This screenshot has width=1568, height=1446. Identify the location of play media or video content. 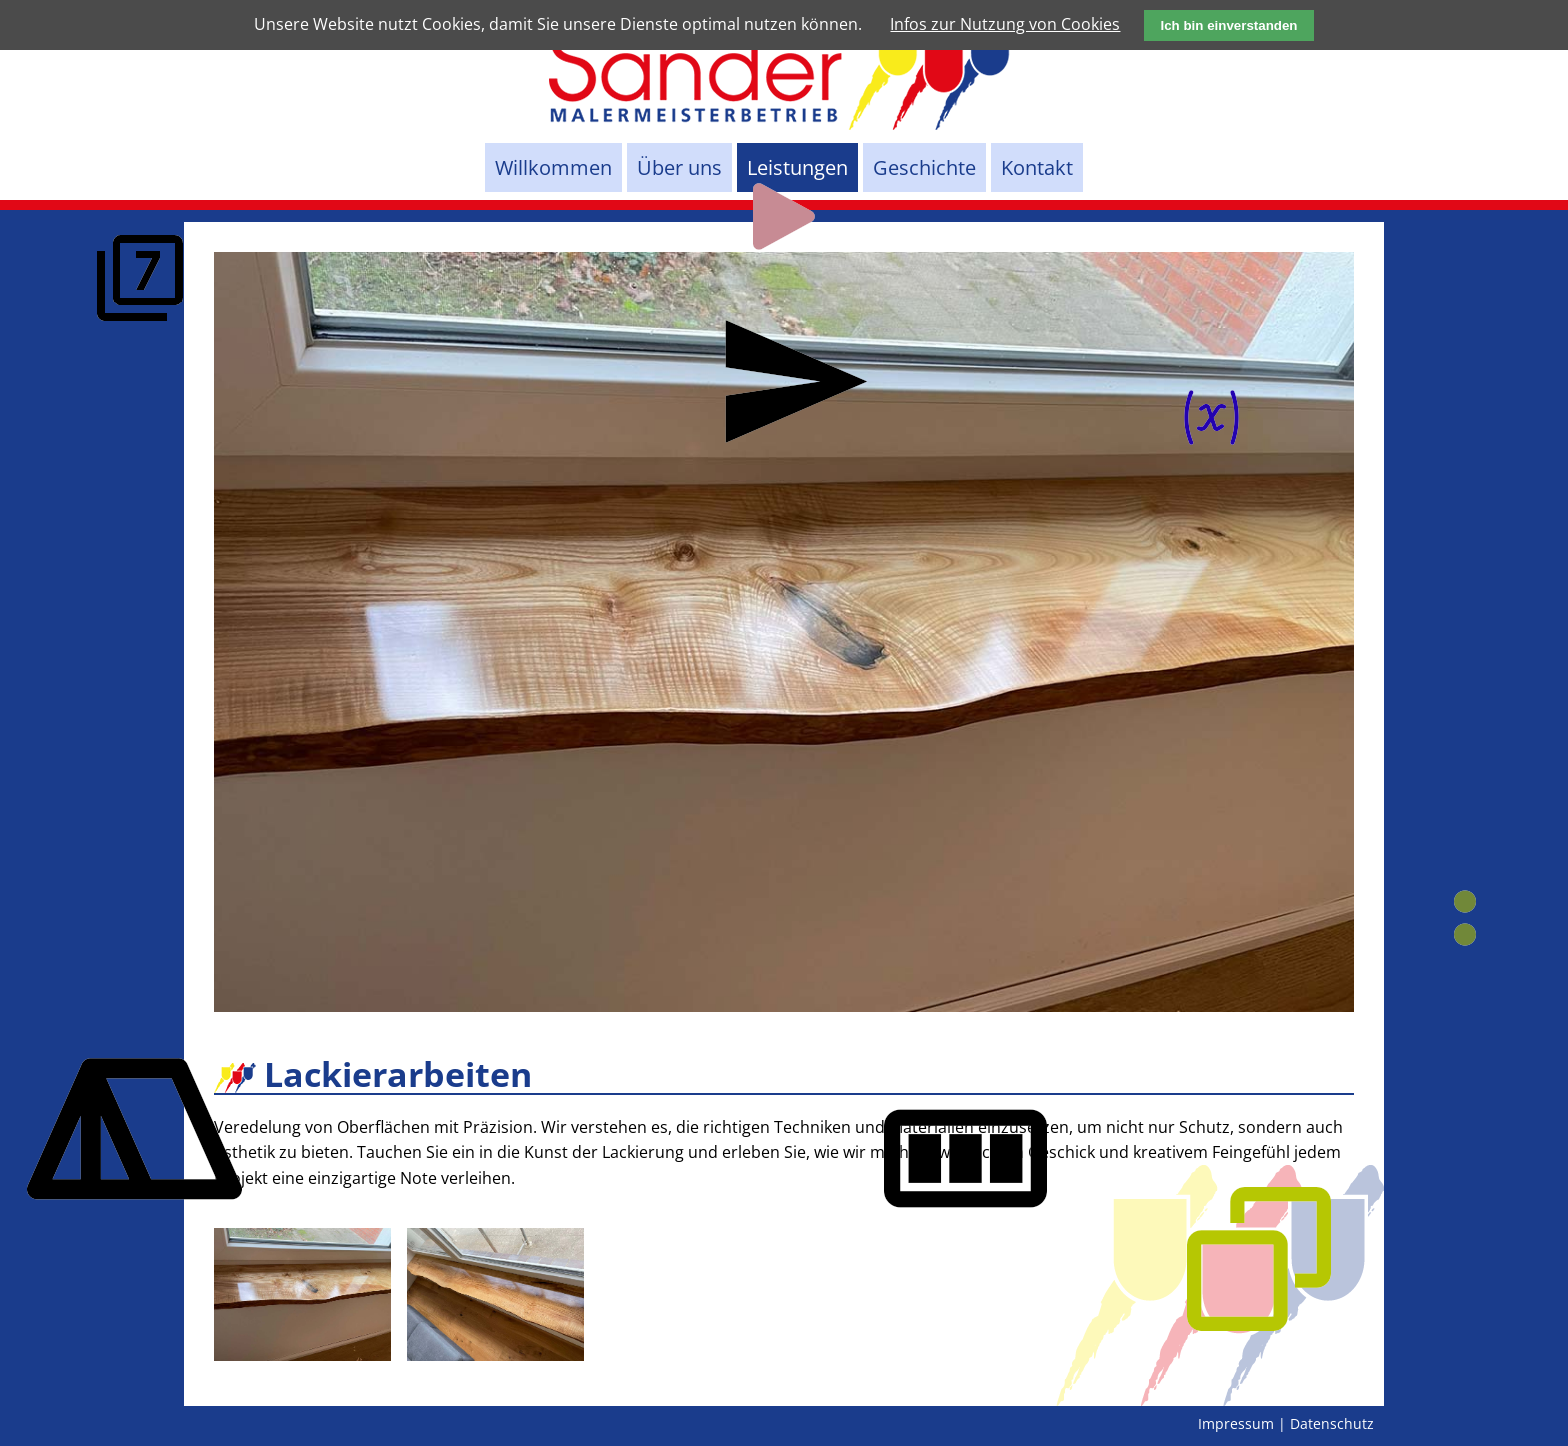
(781, 216).